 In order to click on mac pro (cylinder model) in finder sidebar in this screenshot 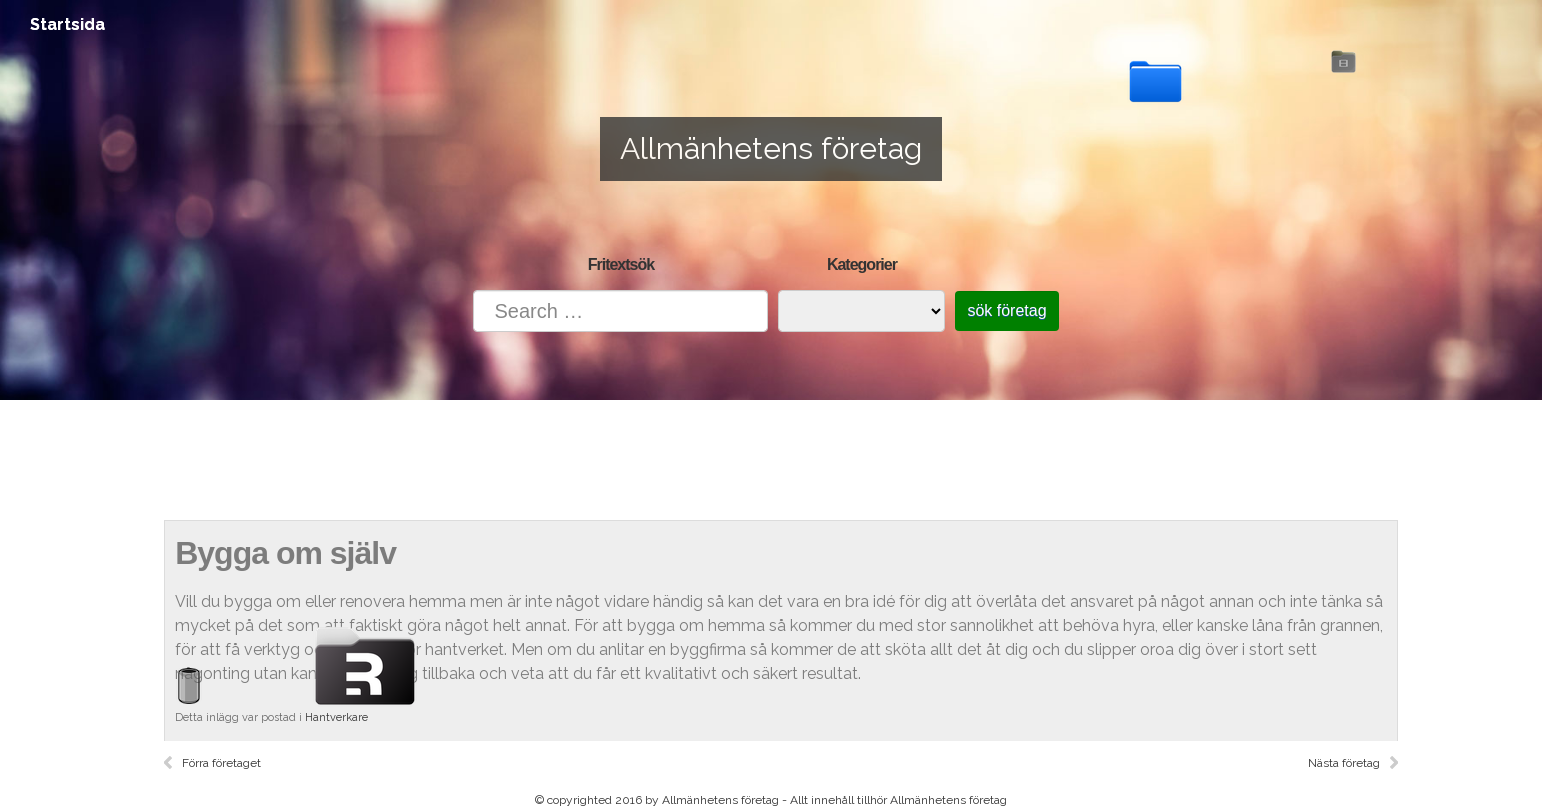, I will do `click(189, 686)`.